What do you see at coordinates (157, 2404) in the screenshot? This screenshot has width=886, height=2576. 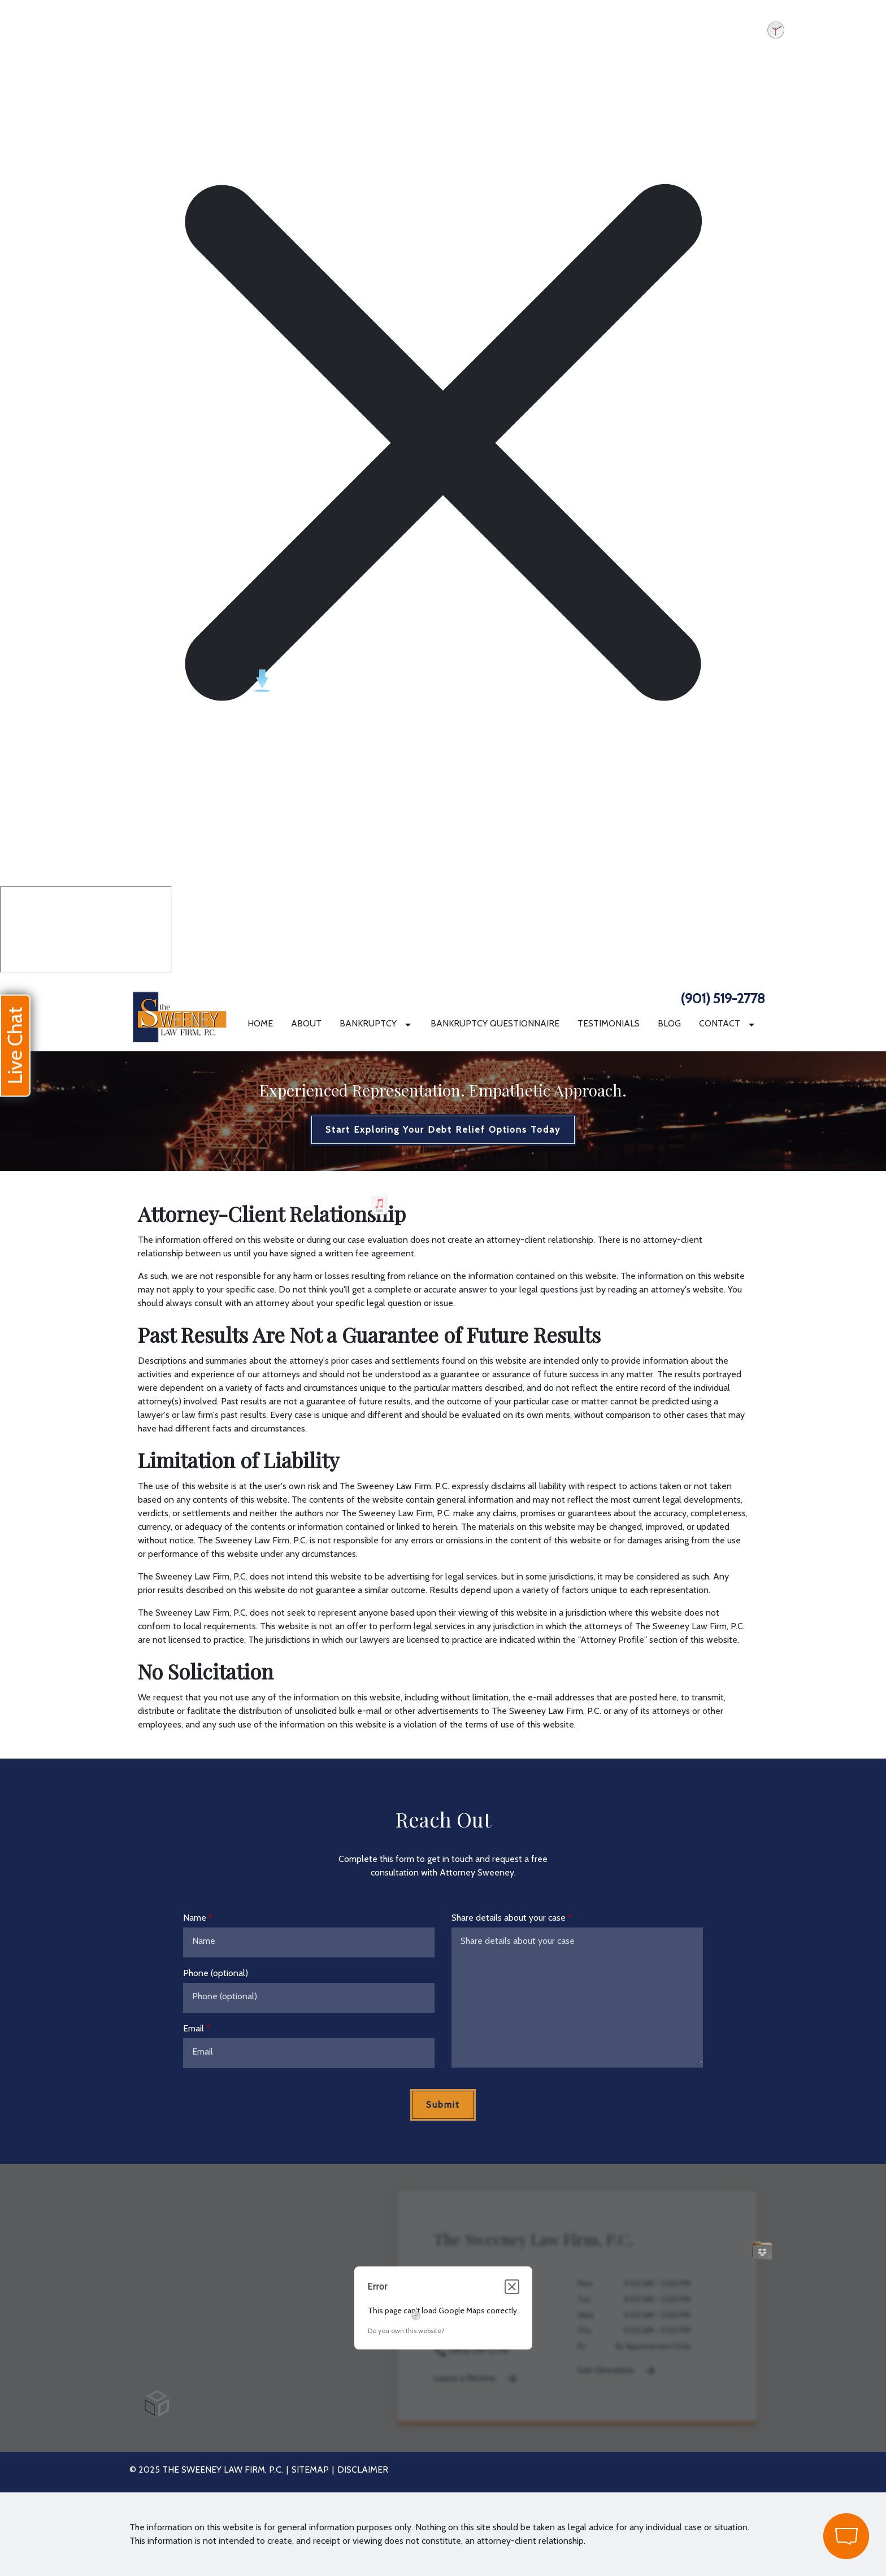 I see `open gtk demo application` at bounding box center [157, 2404].